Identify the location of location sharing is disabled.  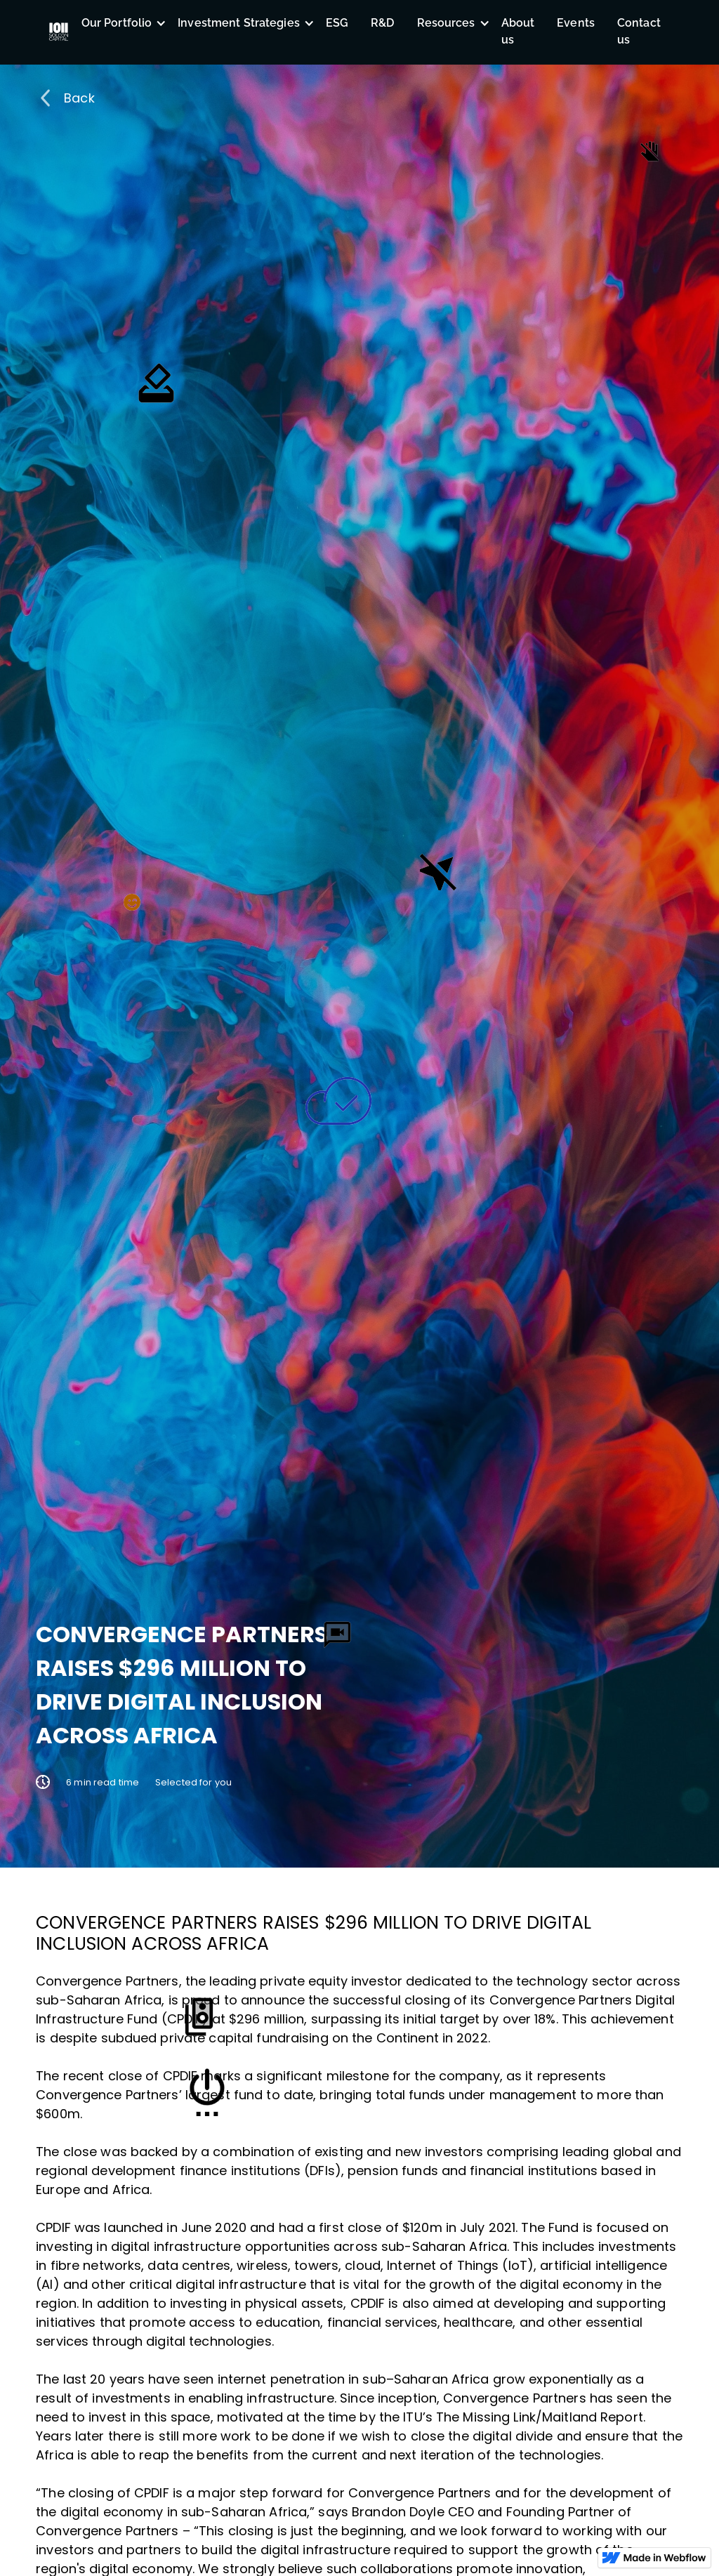
(437, 873).